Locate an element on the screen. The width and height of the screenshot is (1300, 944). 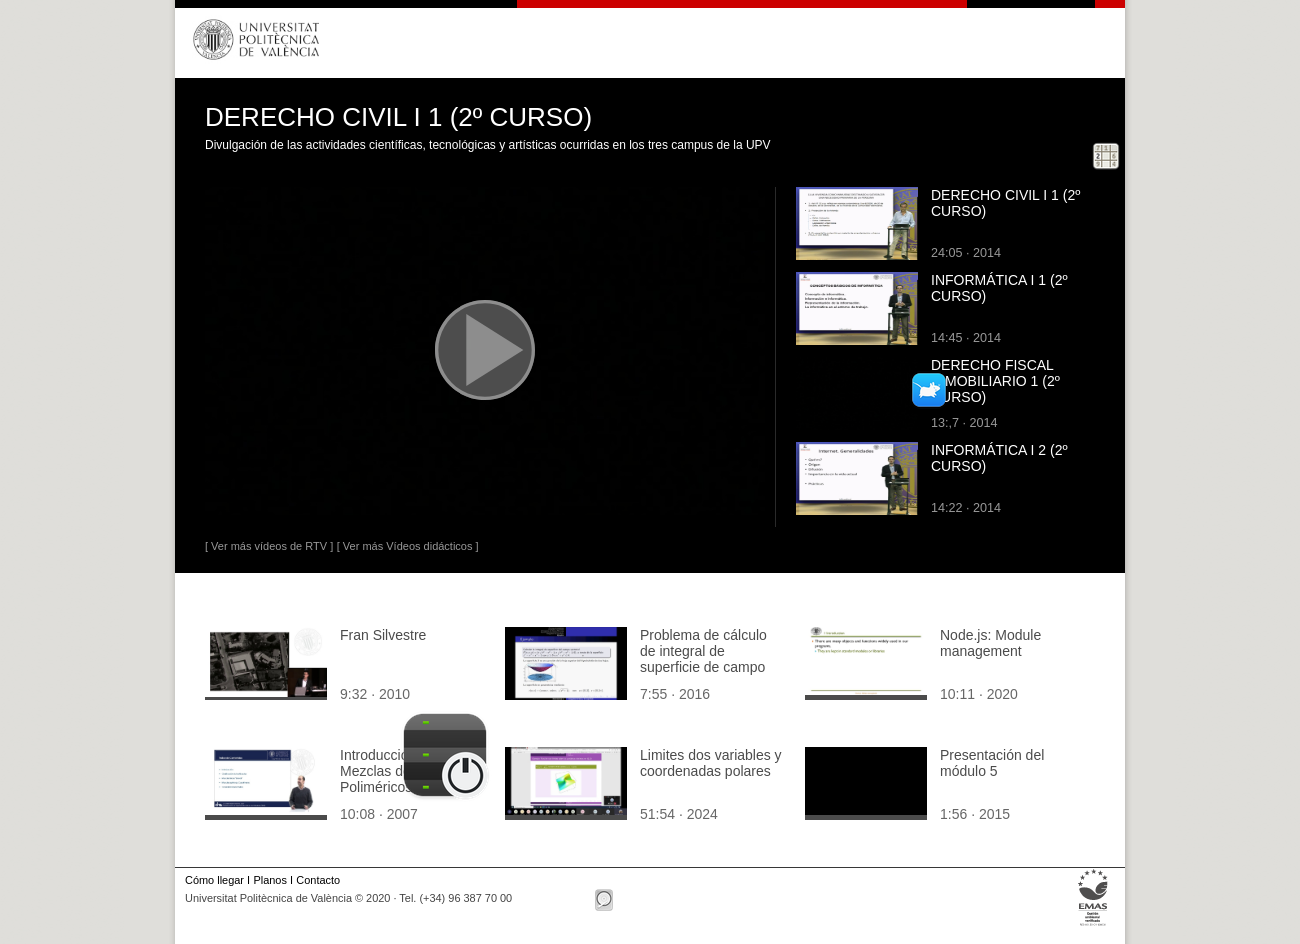
open disk management utility is located at coordinates (604, 900).